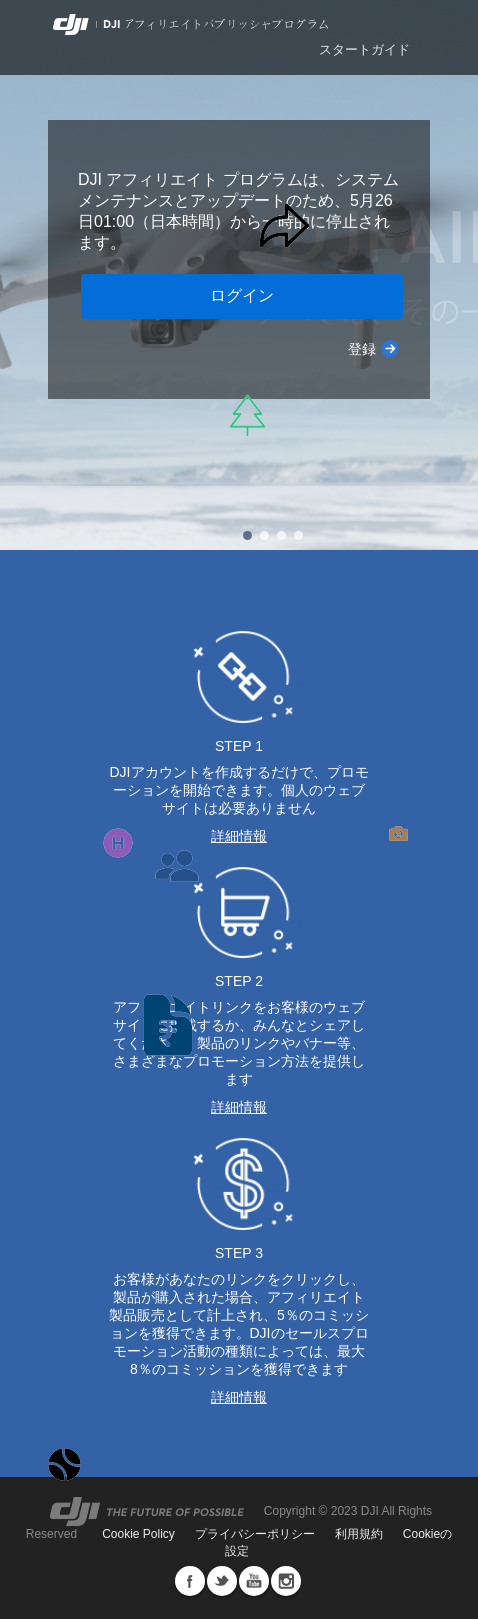 The height and width of the screenshot is (1619, 478). Describe the element at coordinates (168, 1025) in the screenshot. I see `view invoice or billing document in rupees` at that location.